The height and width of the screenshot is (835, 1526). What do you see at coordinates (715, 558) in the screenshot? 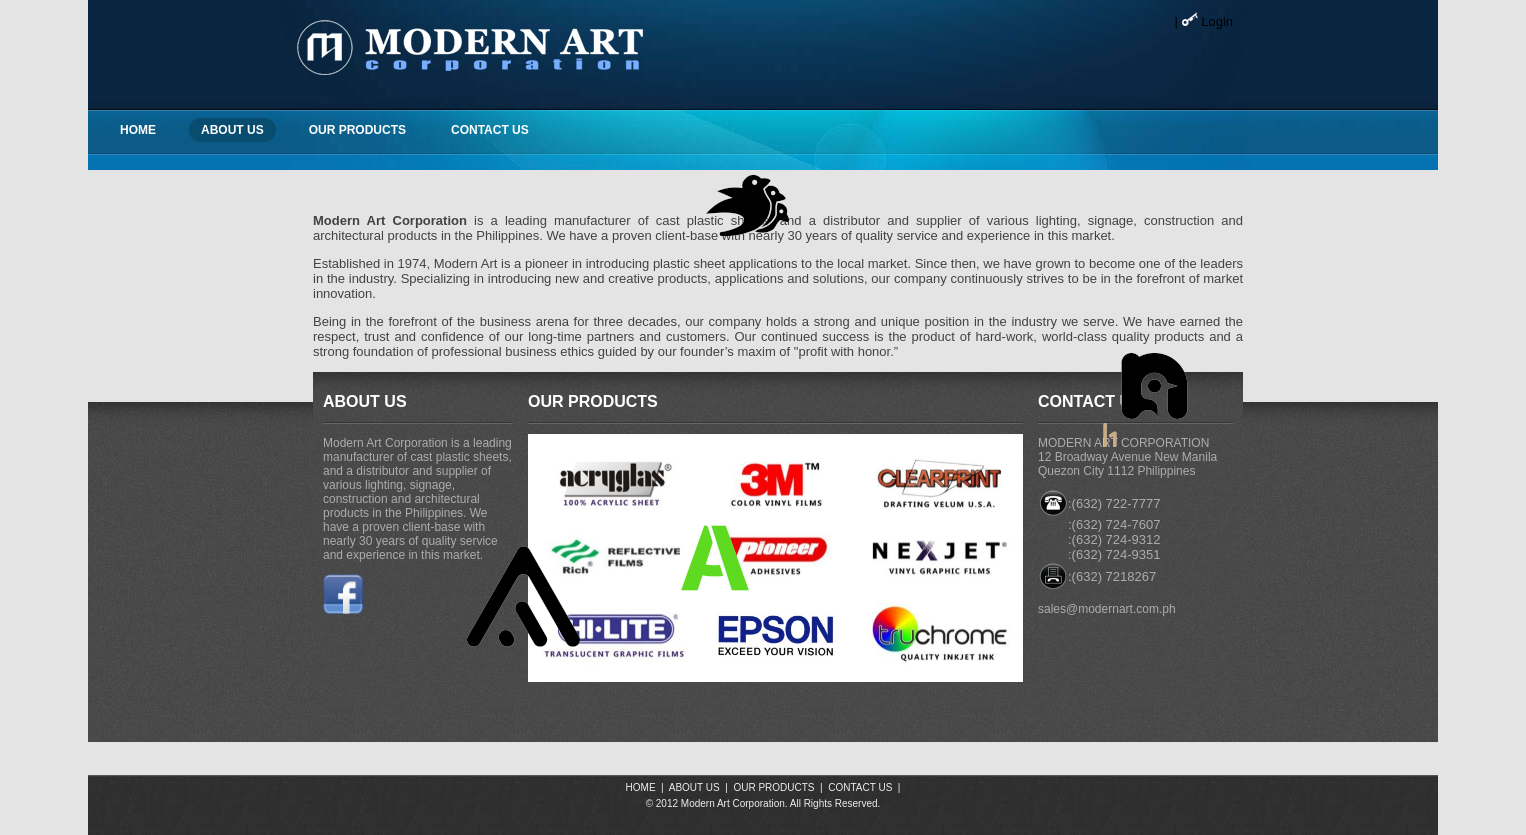
I see `airbrake error monitoring service logo` at bounding box center [715, 558].